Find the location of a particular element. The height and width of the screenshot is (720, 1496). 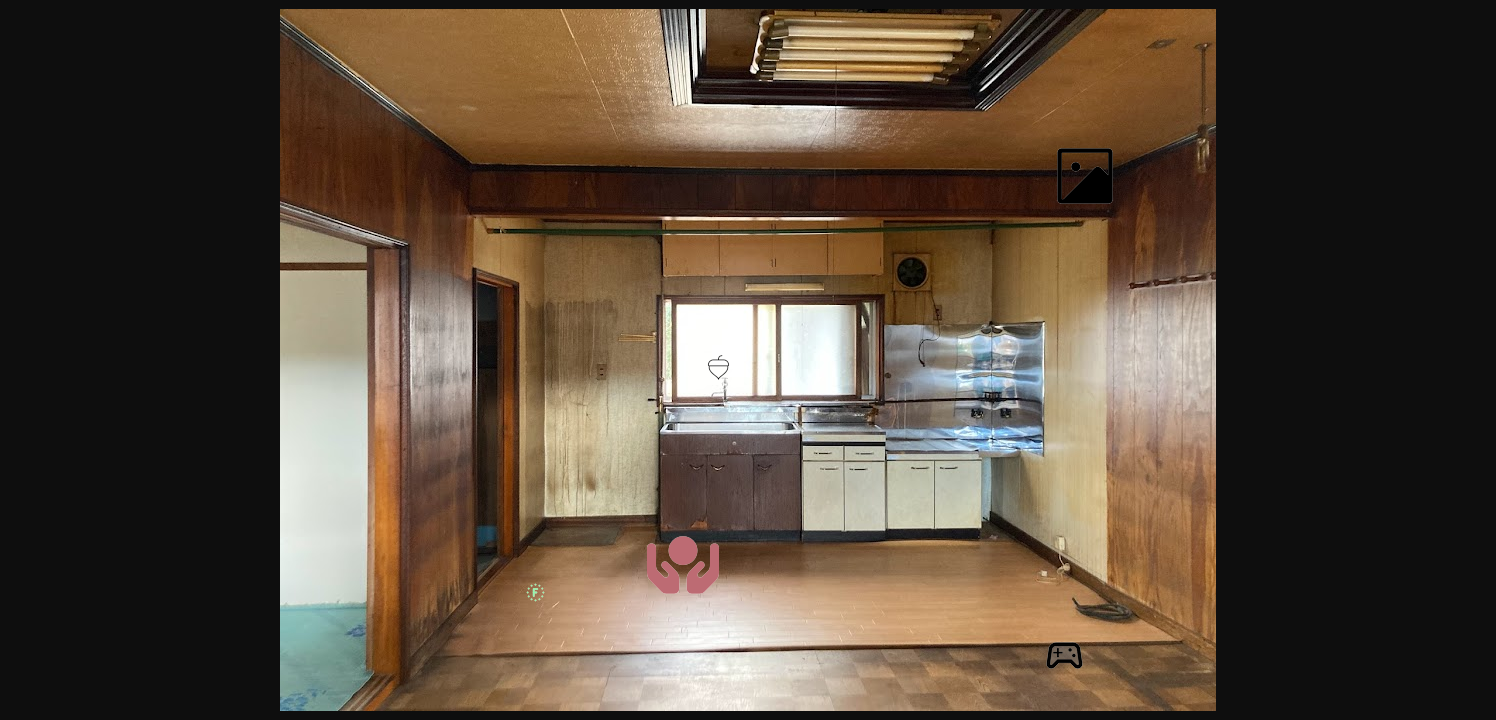

access community support or care services is located at coordinates (683, 565).